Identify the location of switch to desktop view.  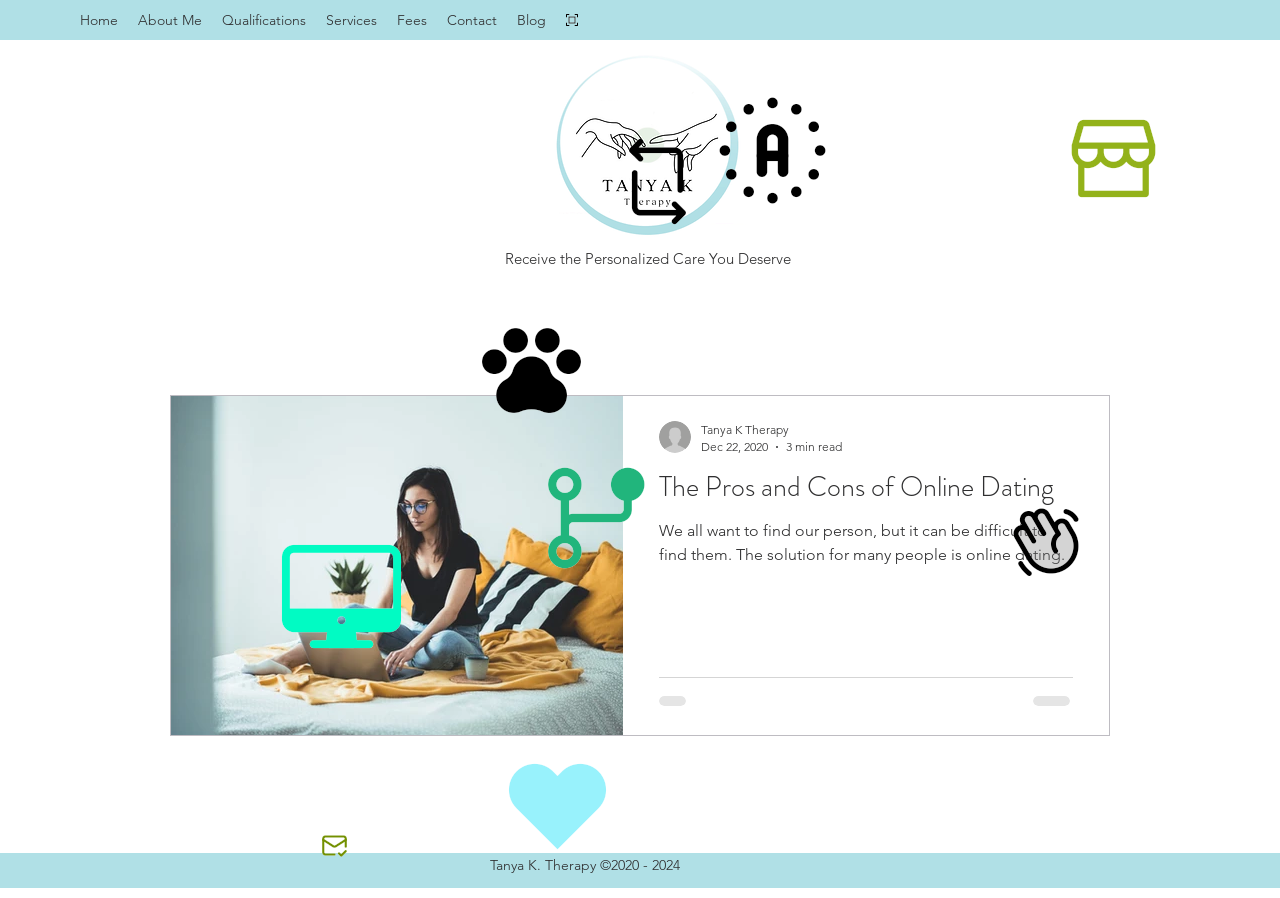
(341, 596).